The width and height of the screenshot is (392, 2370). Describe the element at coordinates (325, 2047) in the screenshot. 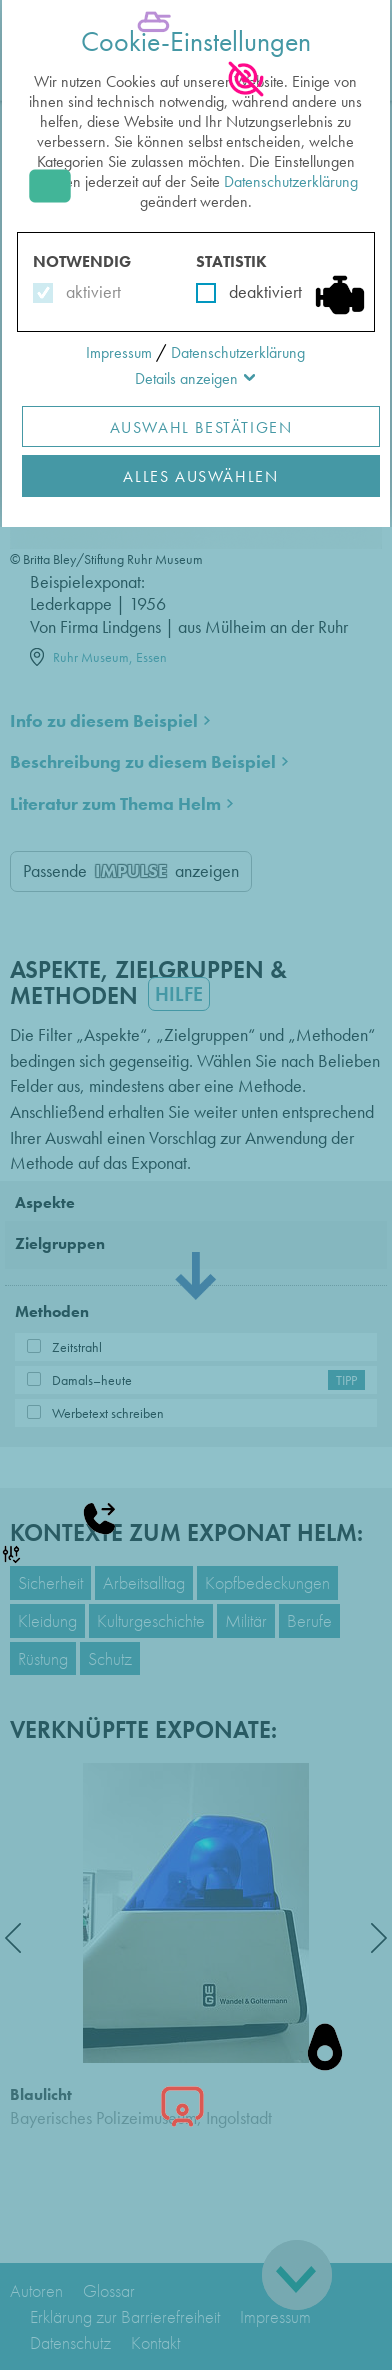

I see `indicates vegetarian or vegan food options` at that location.